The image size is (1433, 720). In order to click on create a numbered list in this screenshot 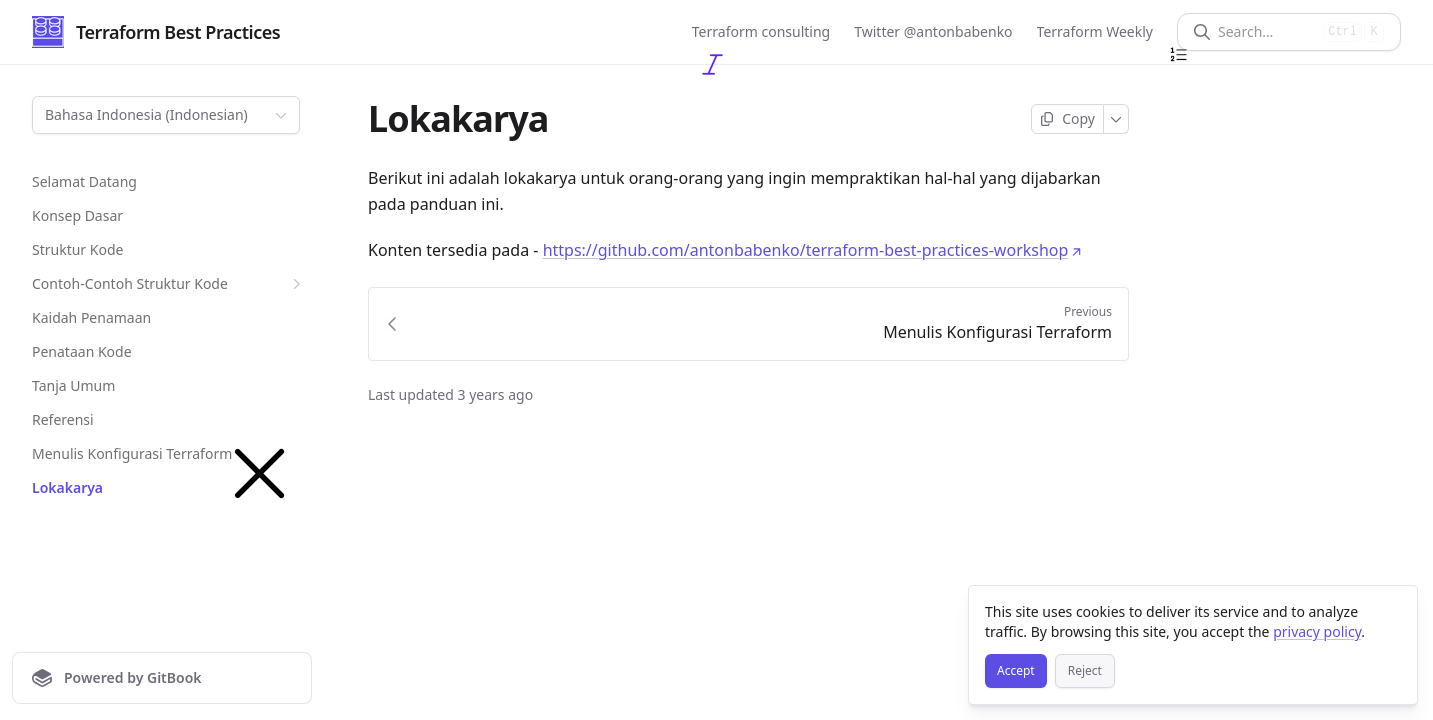, I will do `click(1179, 54)`.